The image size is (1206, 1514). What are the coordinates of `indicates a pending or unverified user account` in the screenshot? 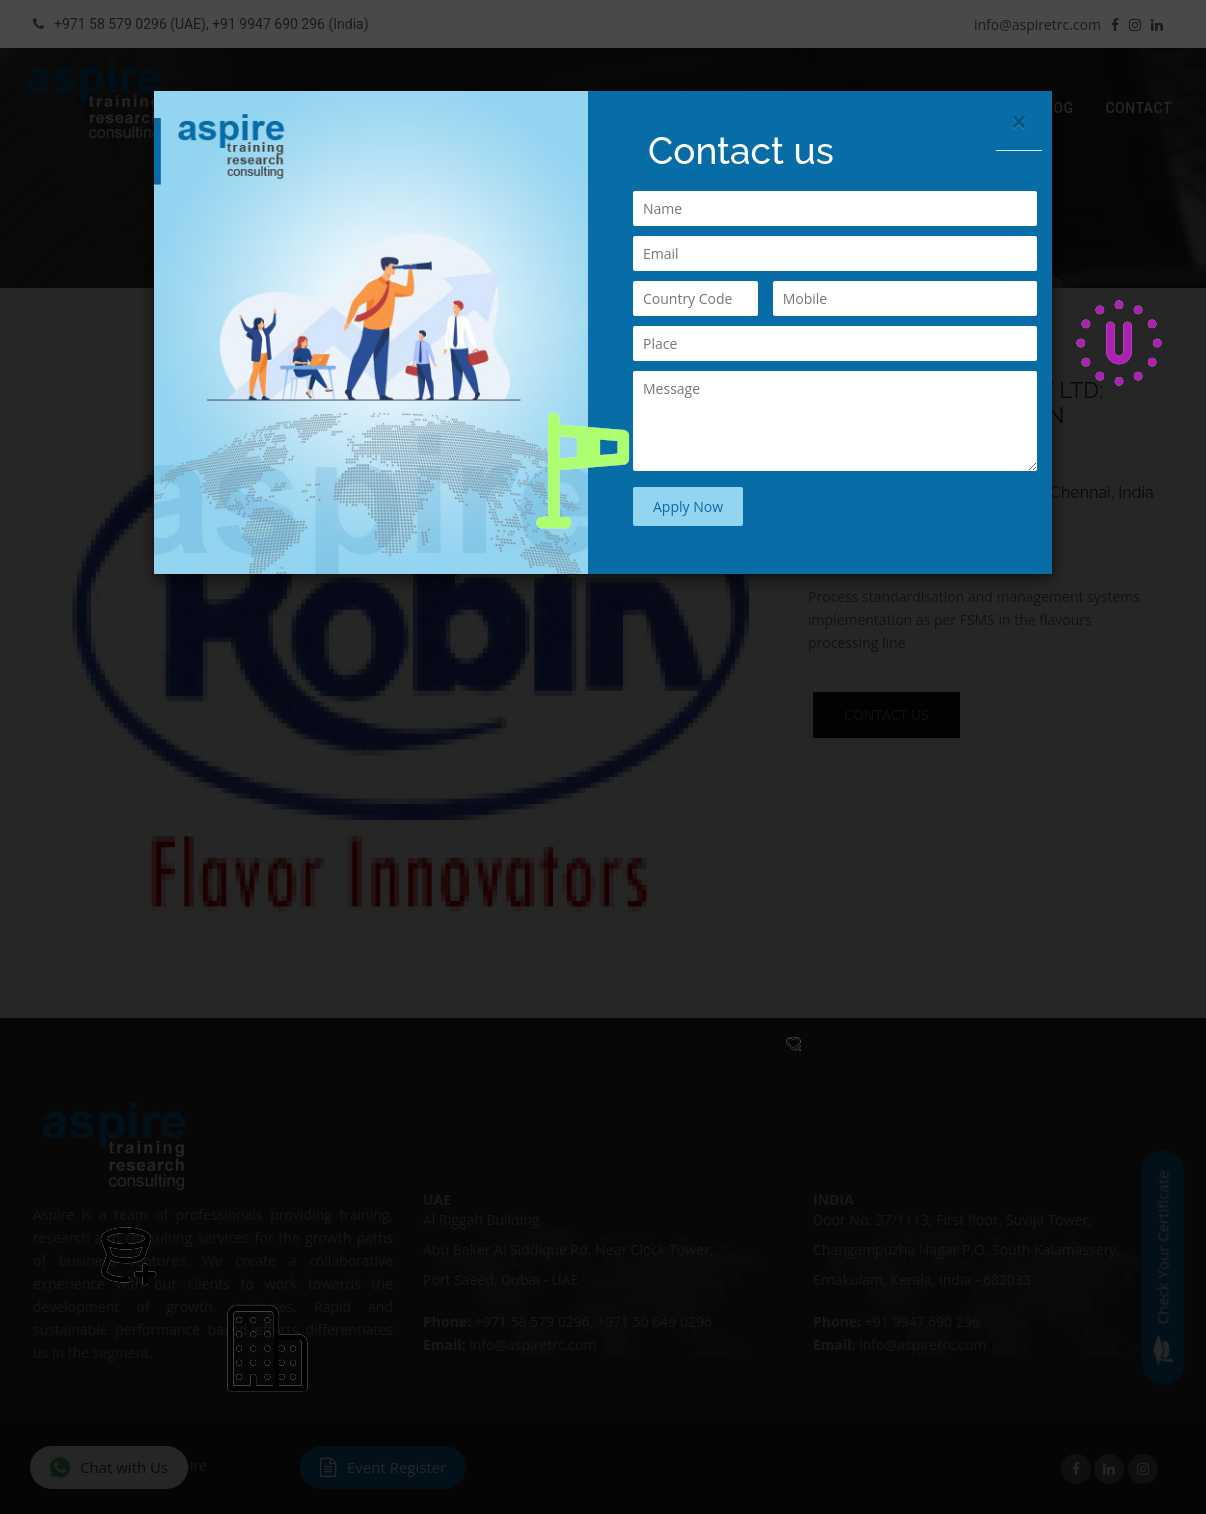 It's located at (1119, 343).